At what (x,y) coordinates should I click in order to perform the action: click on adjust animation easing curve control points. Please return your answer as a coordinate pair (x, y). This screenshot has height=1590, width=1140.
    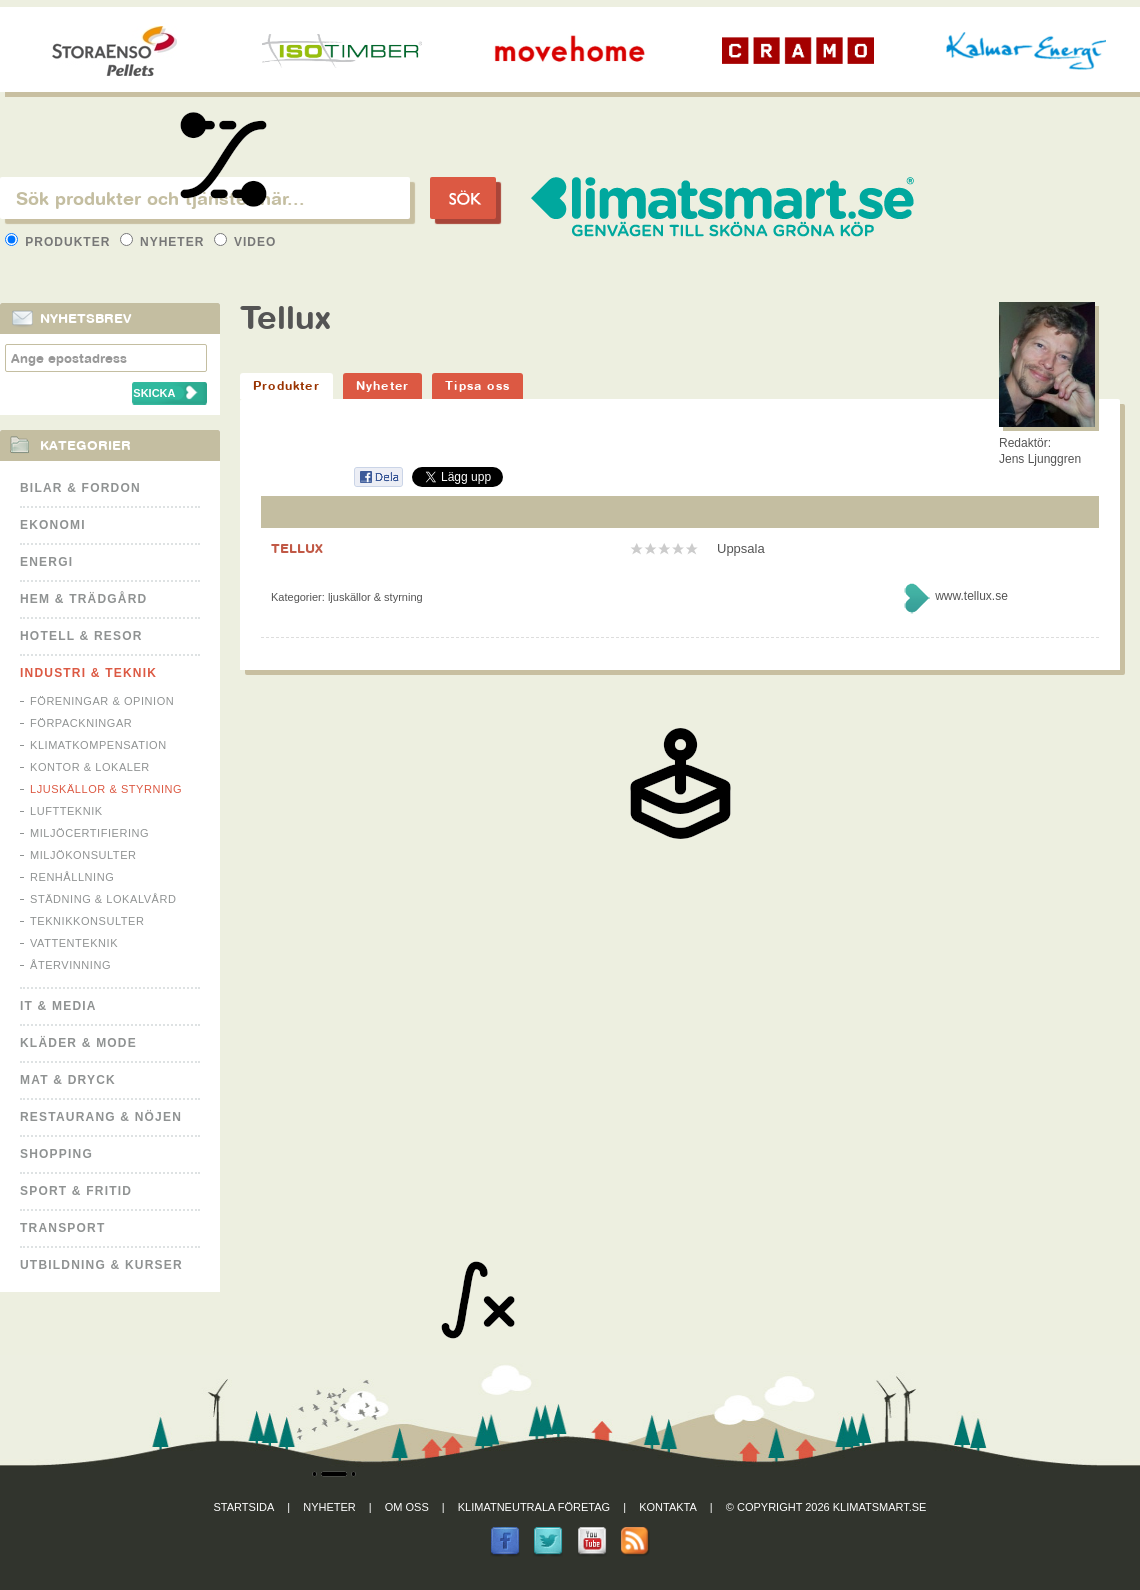
    Looking at the image, I should click on (223, 159).